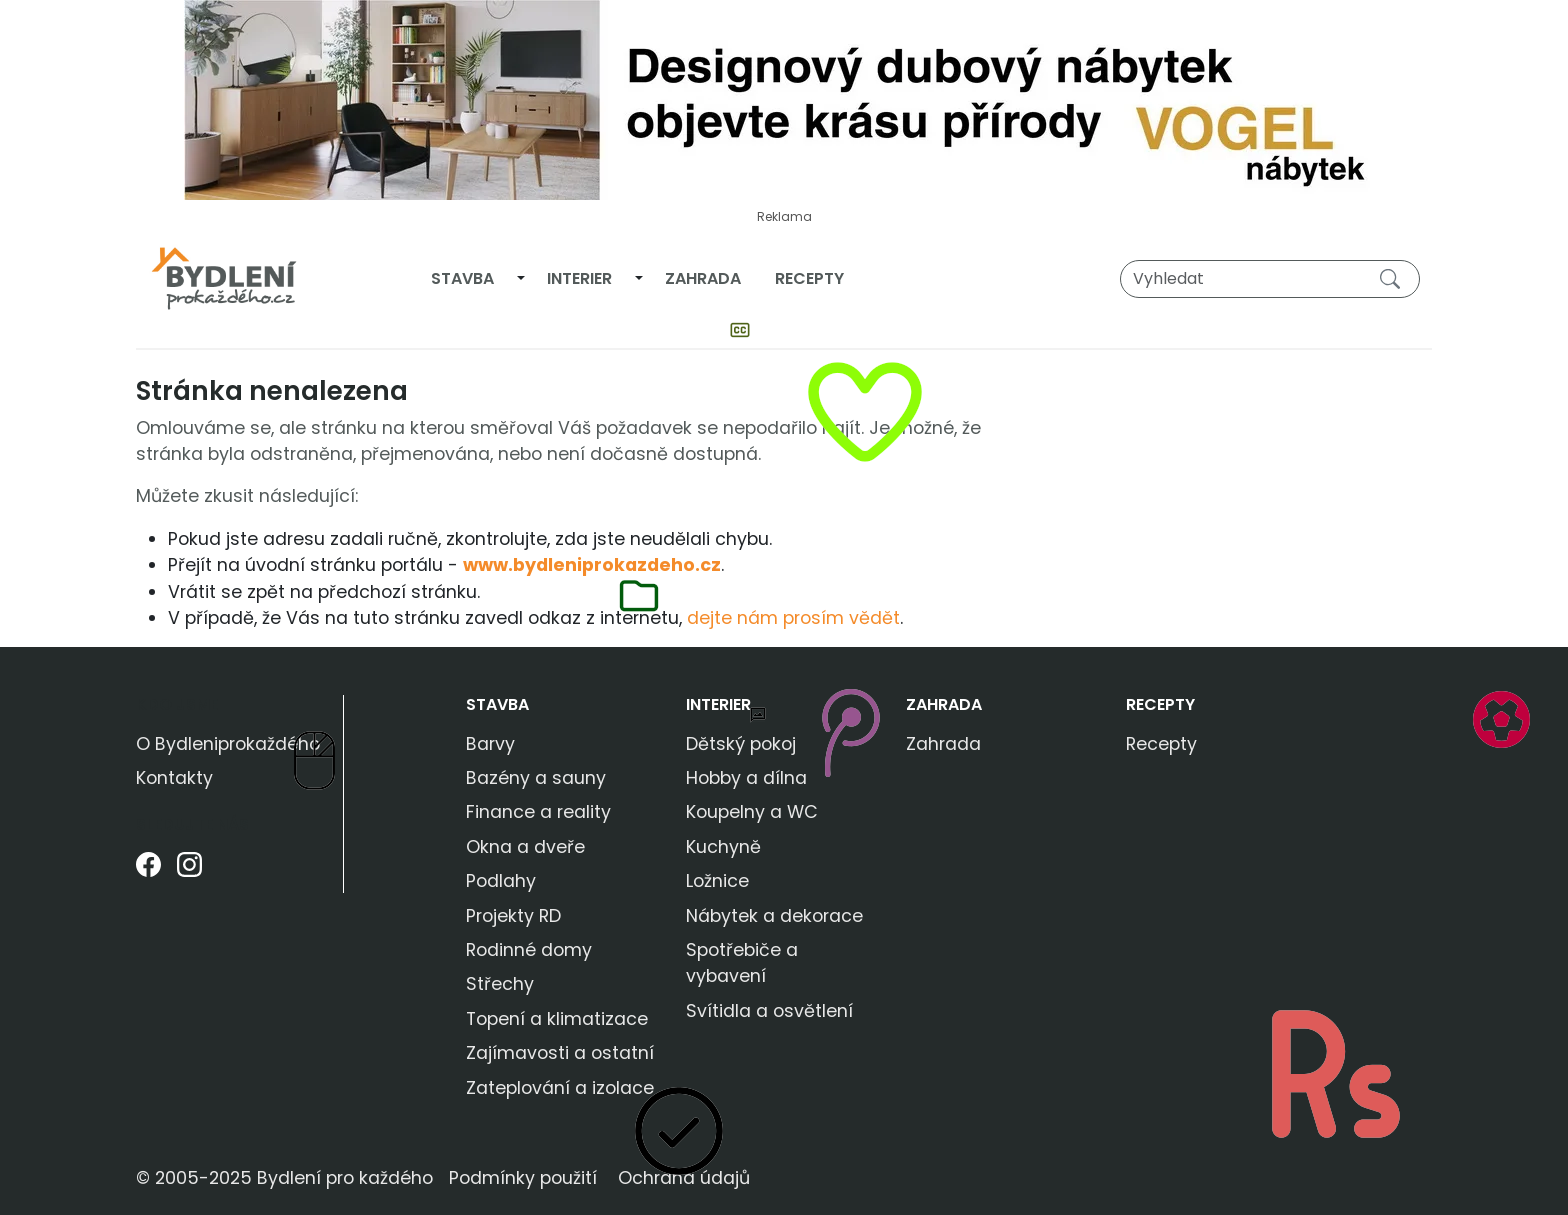 This screenshot has width=1568, height=1215. Describe the element at coordinates (639, 597) in the screenshot. I see `open folder to view files` at that location.